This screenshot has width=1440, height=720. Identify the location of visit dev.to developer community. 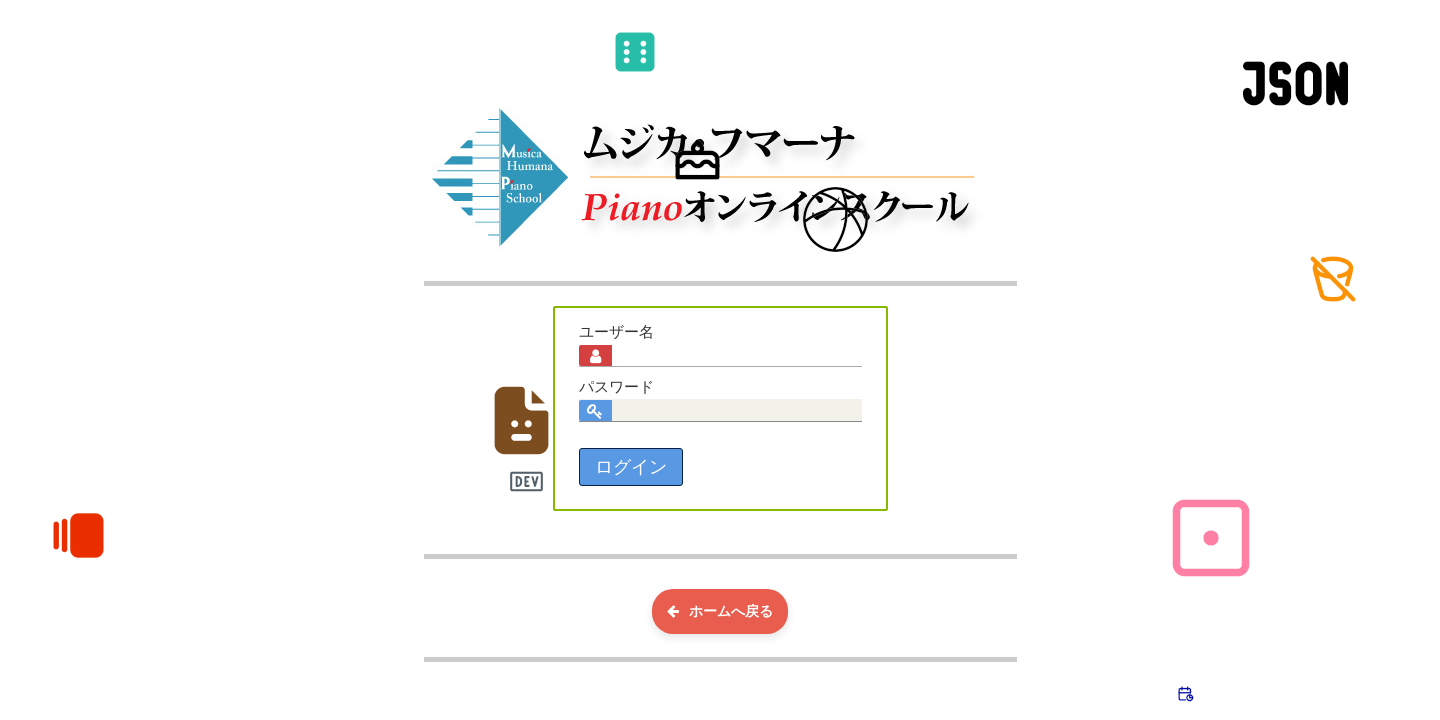
(526, 481).